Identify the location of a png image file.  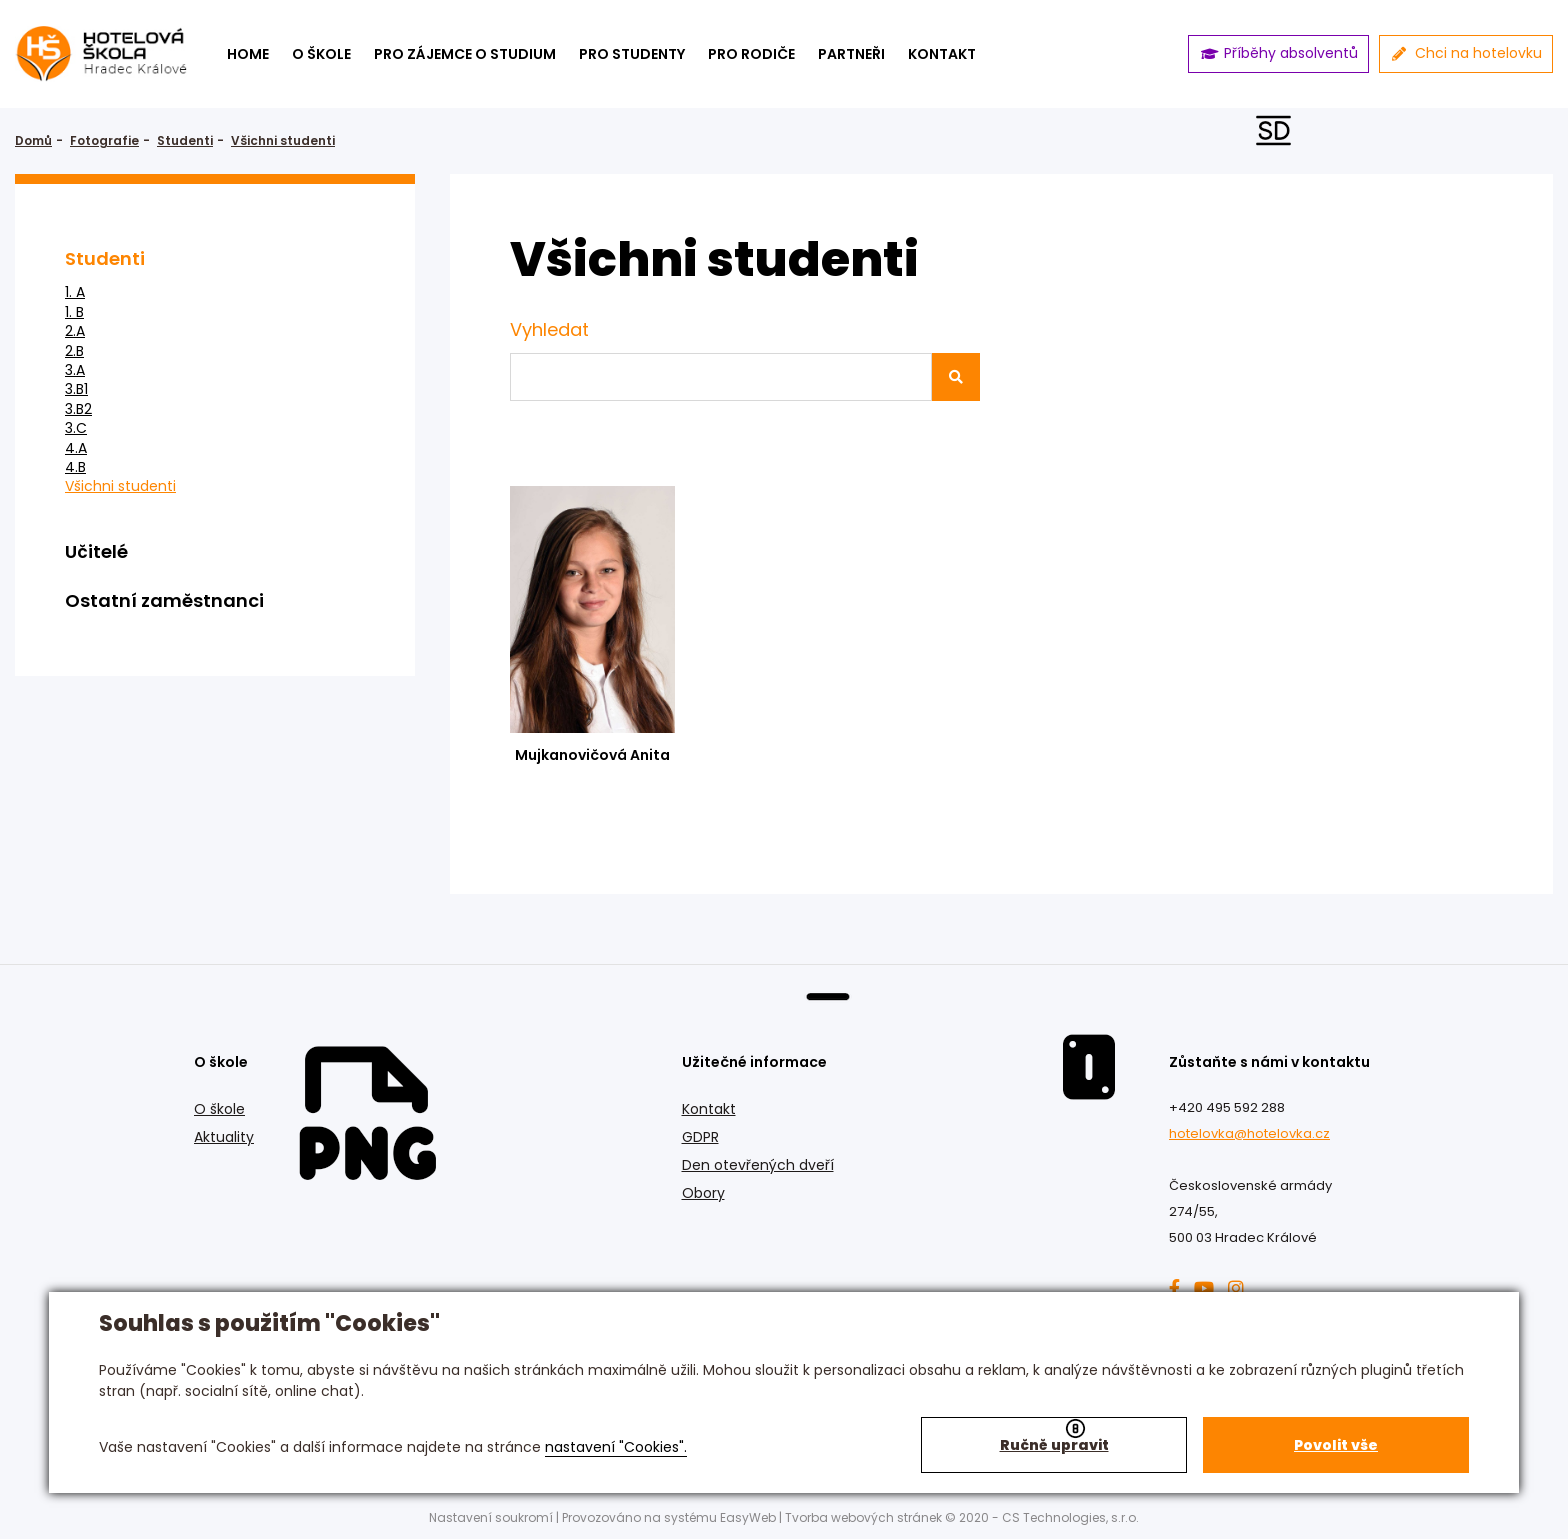
(366, 1118).